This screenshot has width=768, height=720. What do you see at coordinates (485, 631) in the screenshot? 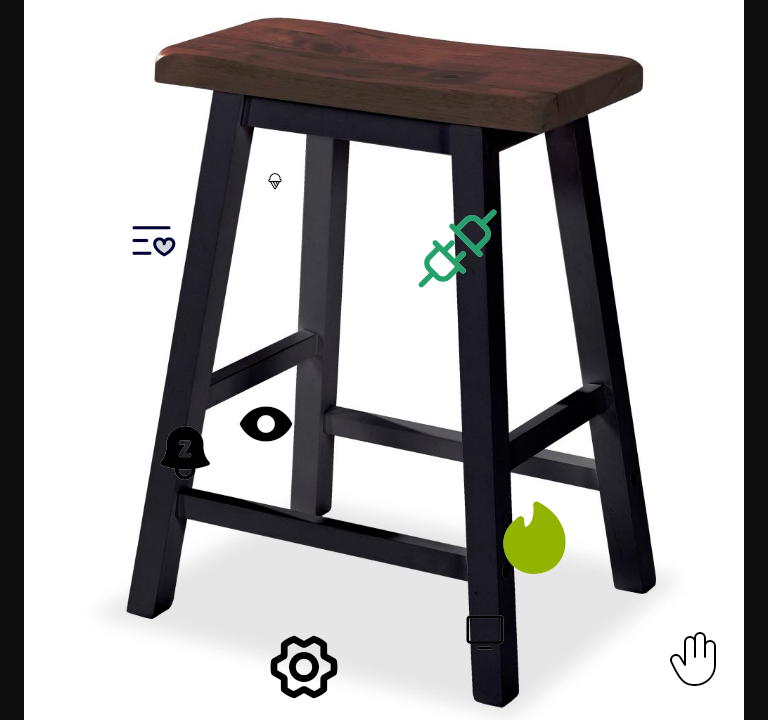
I see `switch to desktop or monitor display` at bounding box center [485, 631].